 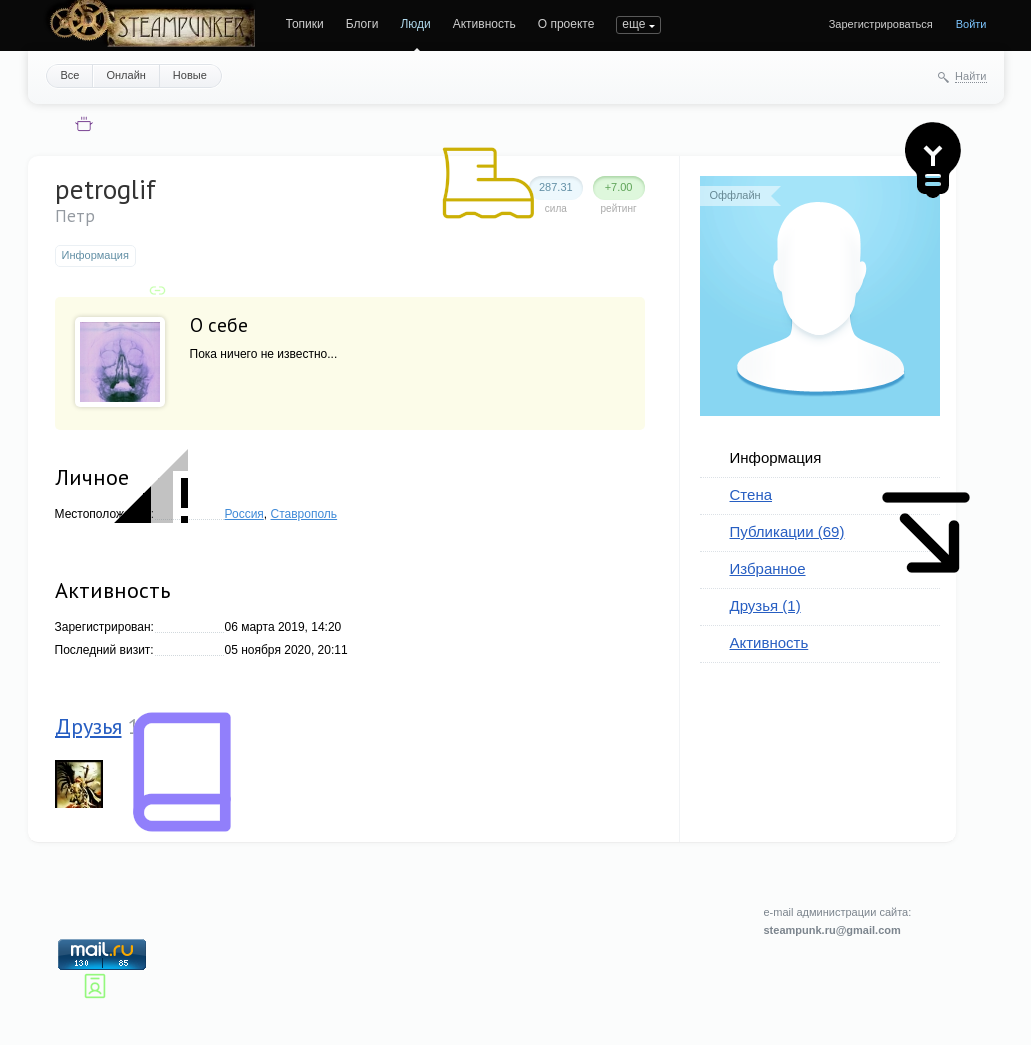 I want to click on access tips or ideas, so click(x=933, y=158).